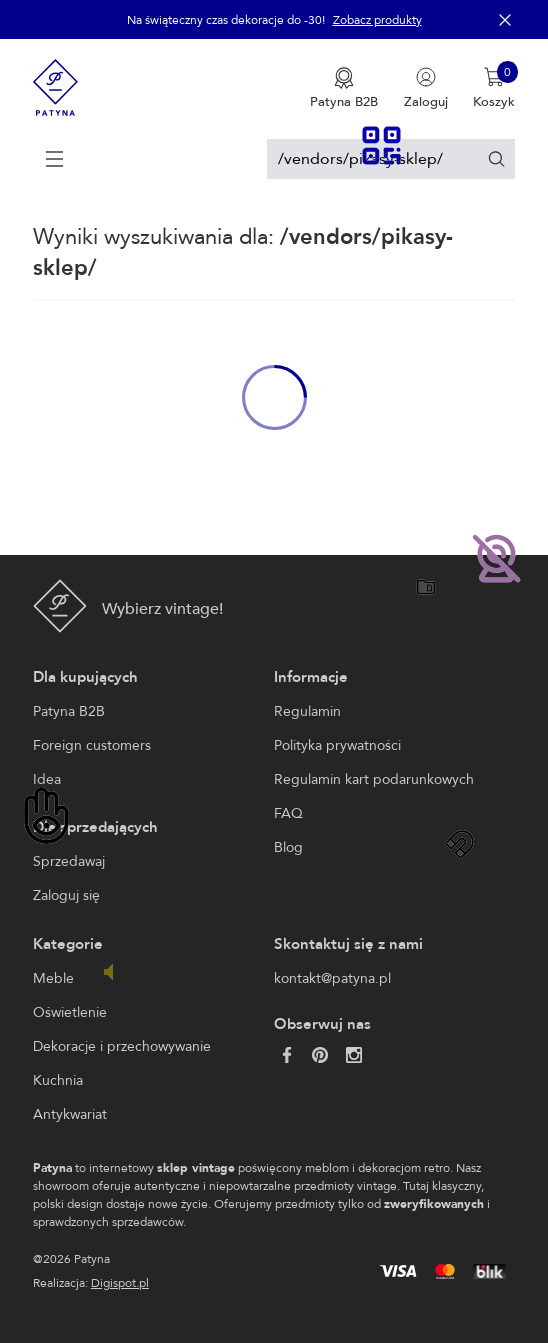  I want to click on attract or pin related items together, so click(460, 844).